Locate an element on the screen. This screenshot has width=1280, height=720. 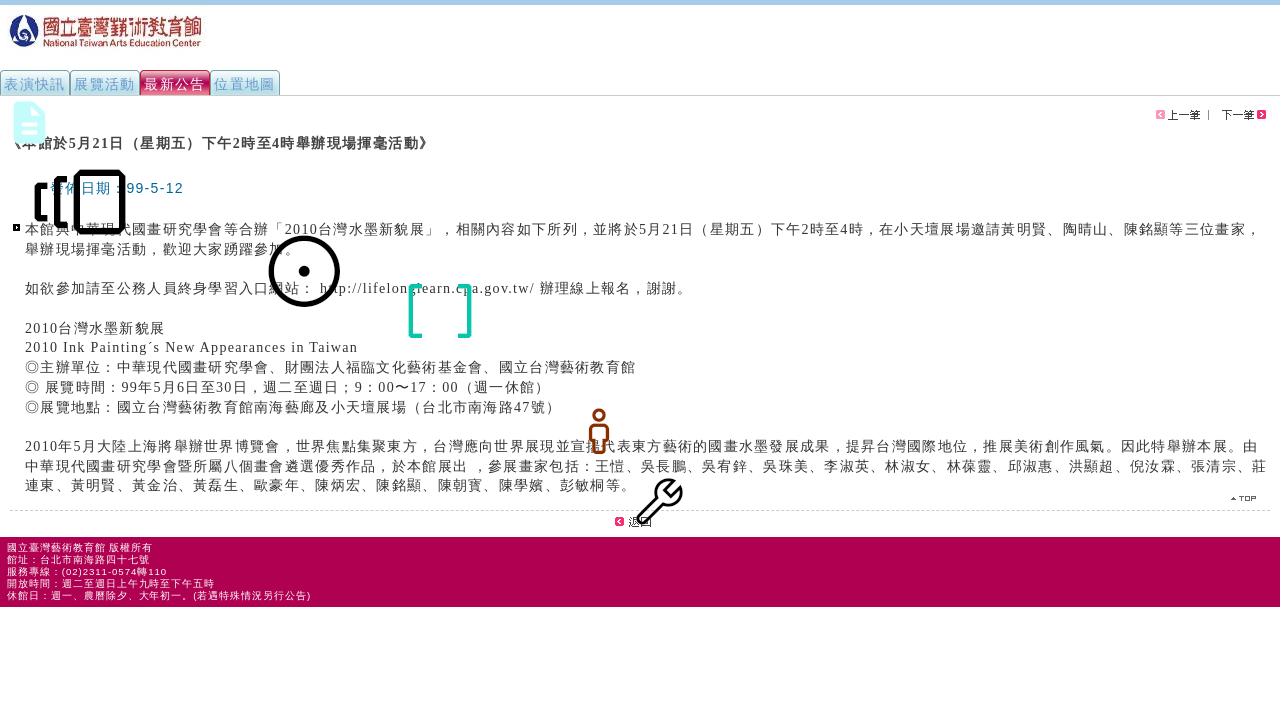
view your profile is located at coordinates (599, 432).